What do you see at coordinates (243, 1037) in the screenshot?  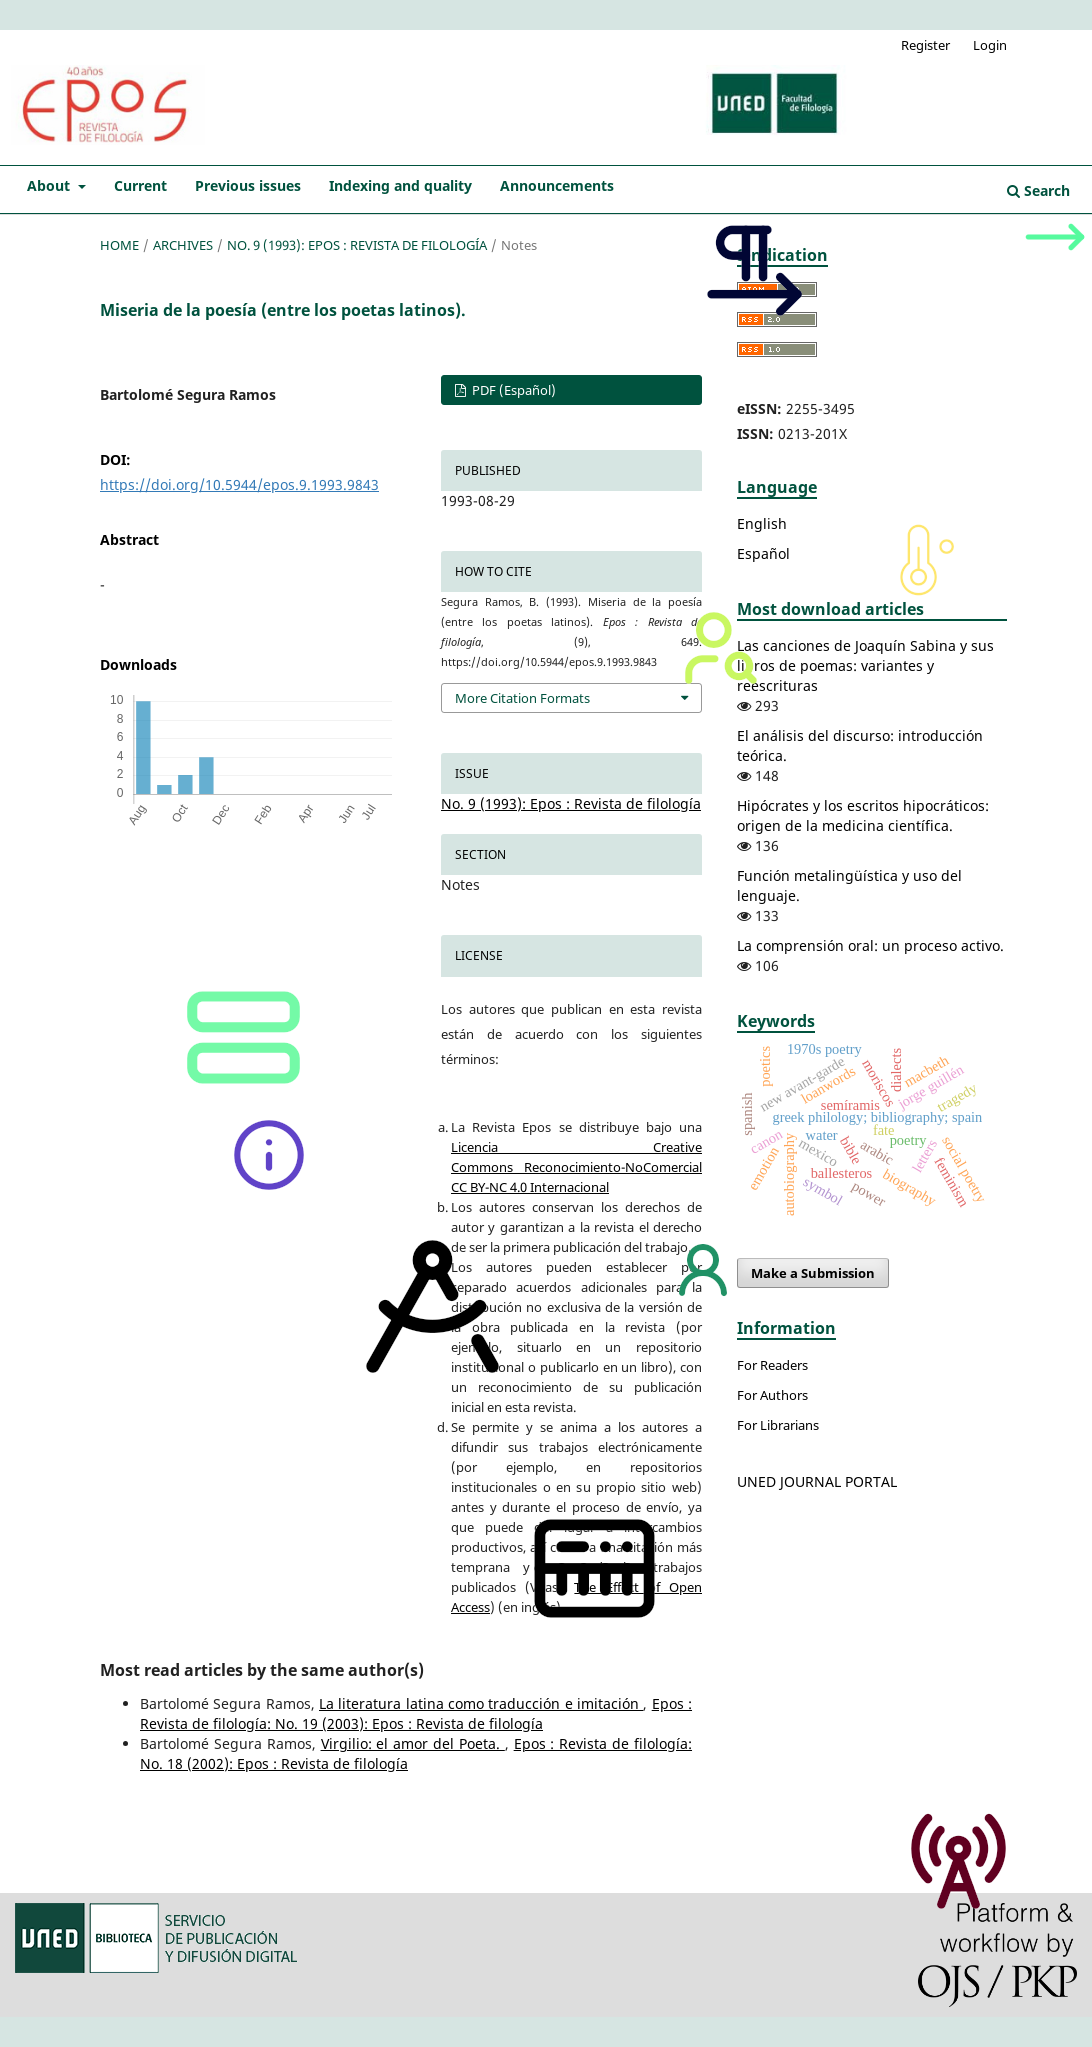 I see `stretch or expand content horizontally` at bounding box center [243, 1037].